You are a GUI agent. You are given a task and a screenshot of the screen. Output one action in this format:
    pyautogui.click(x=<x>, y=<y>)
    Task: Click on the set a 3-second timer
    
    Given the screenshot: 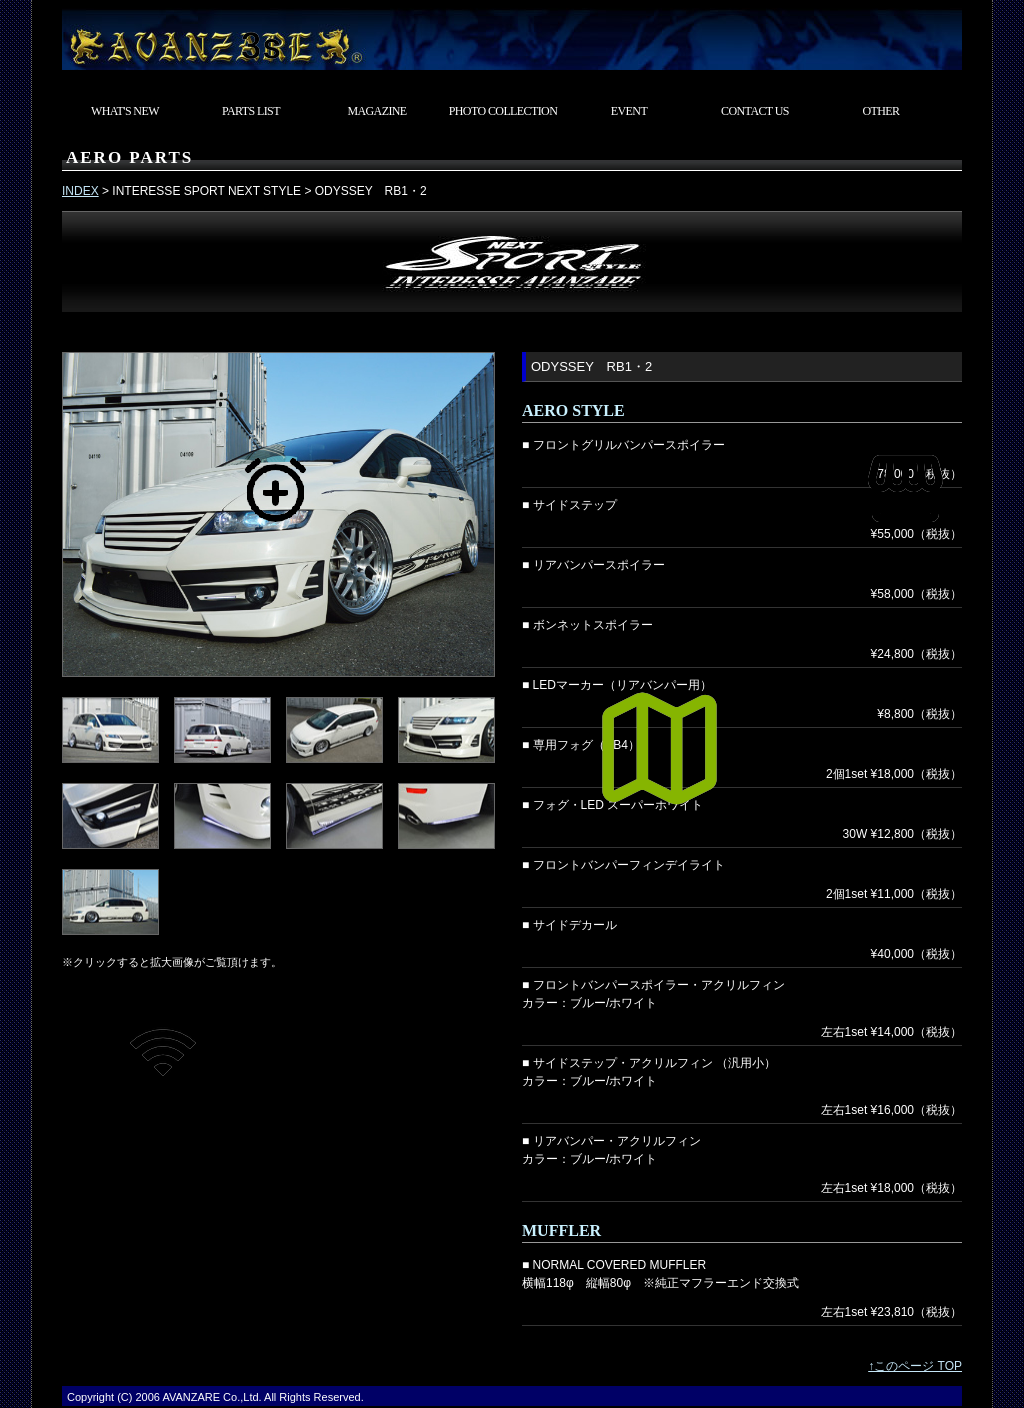 What is the action you would take?
    pyautogui.click(x=259, y=45)
    